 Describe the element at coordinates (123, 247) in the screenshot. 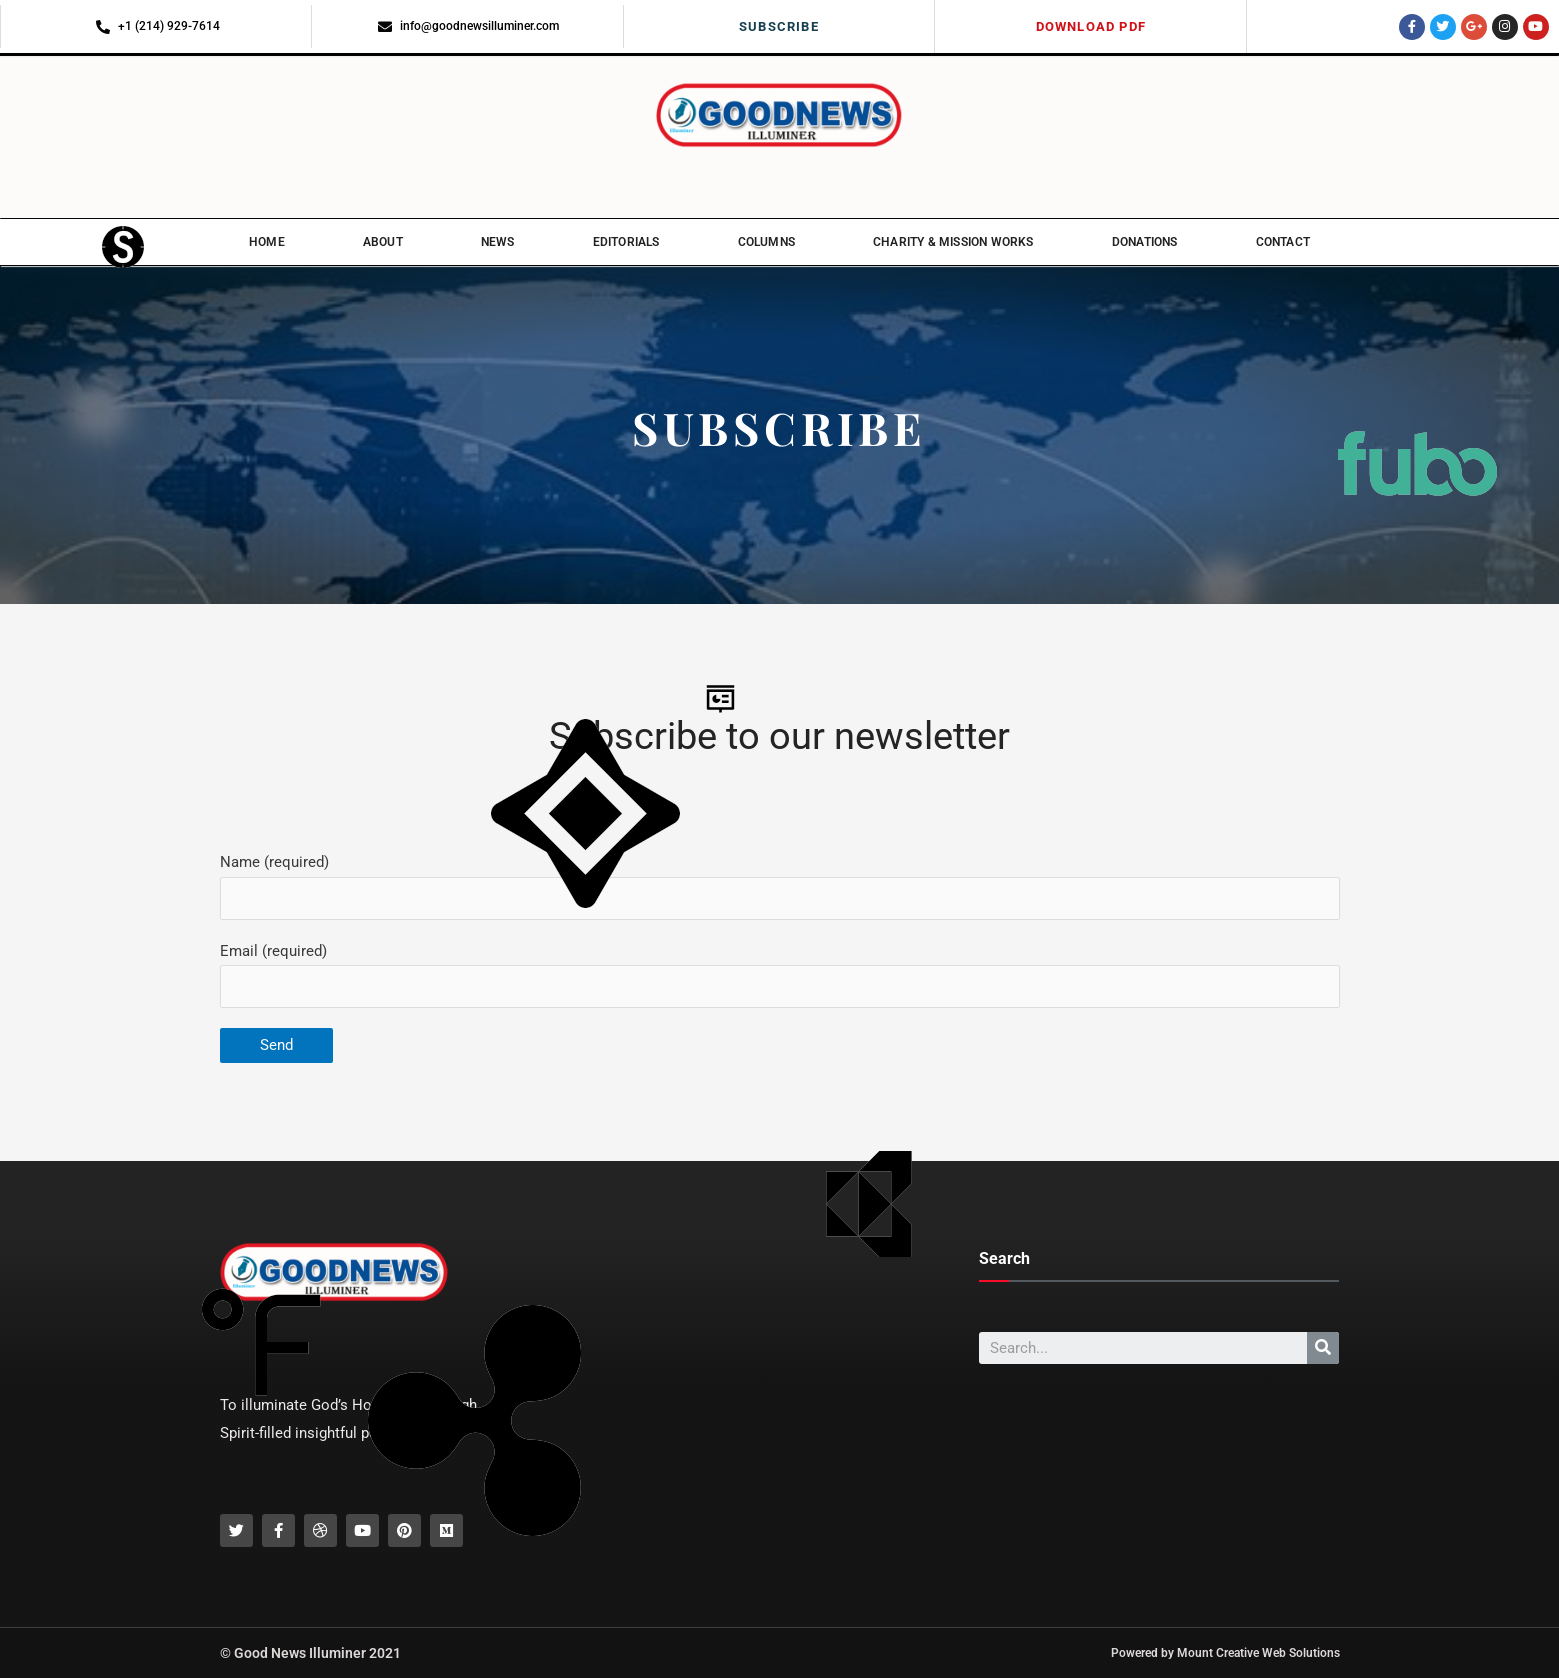

I see `visit Stryker Corporation website` at that location.